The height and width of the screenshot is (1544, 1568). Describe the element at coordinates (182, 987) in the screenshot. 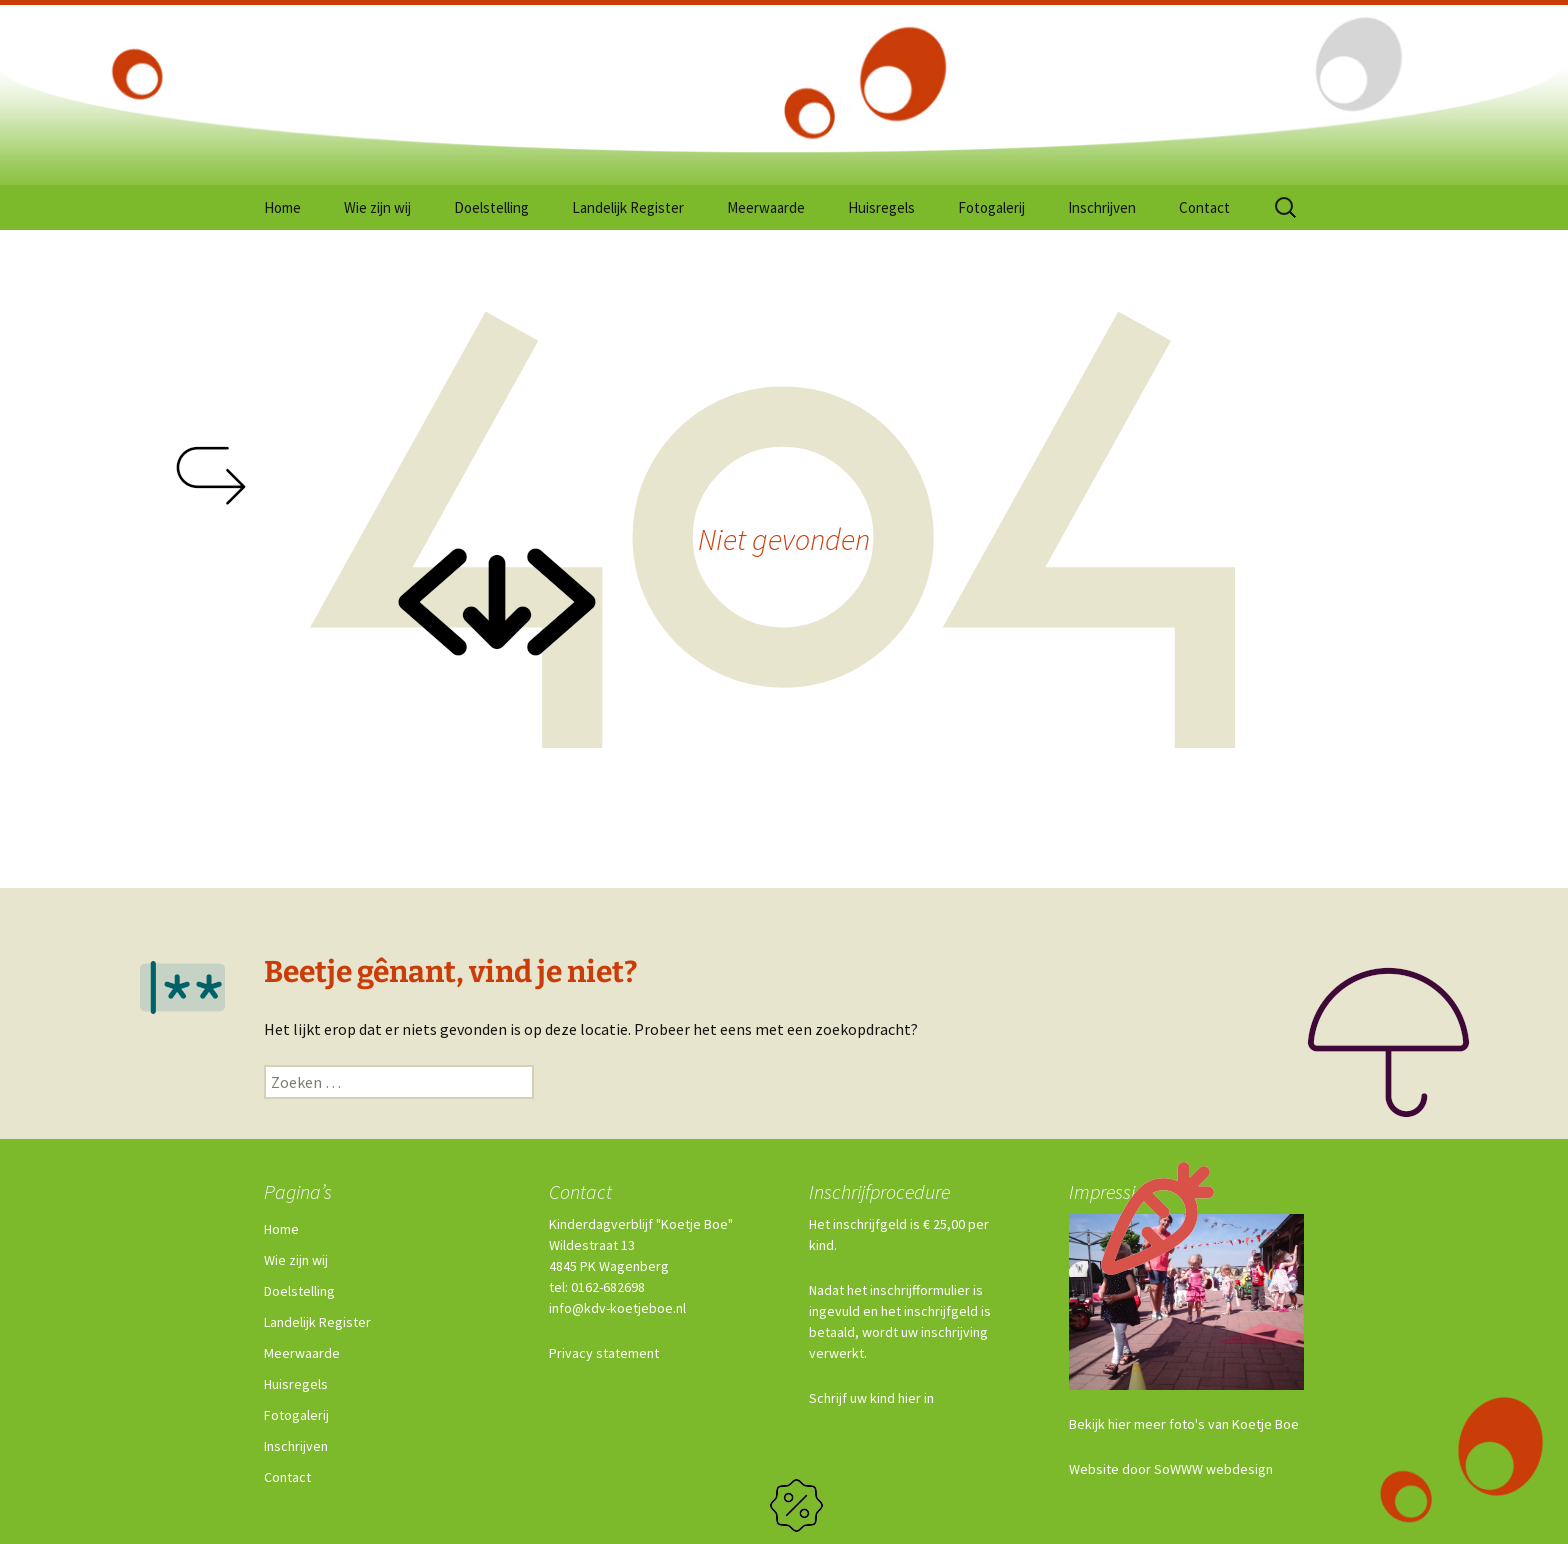

I see `enter or manage your password` at that location.